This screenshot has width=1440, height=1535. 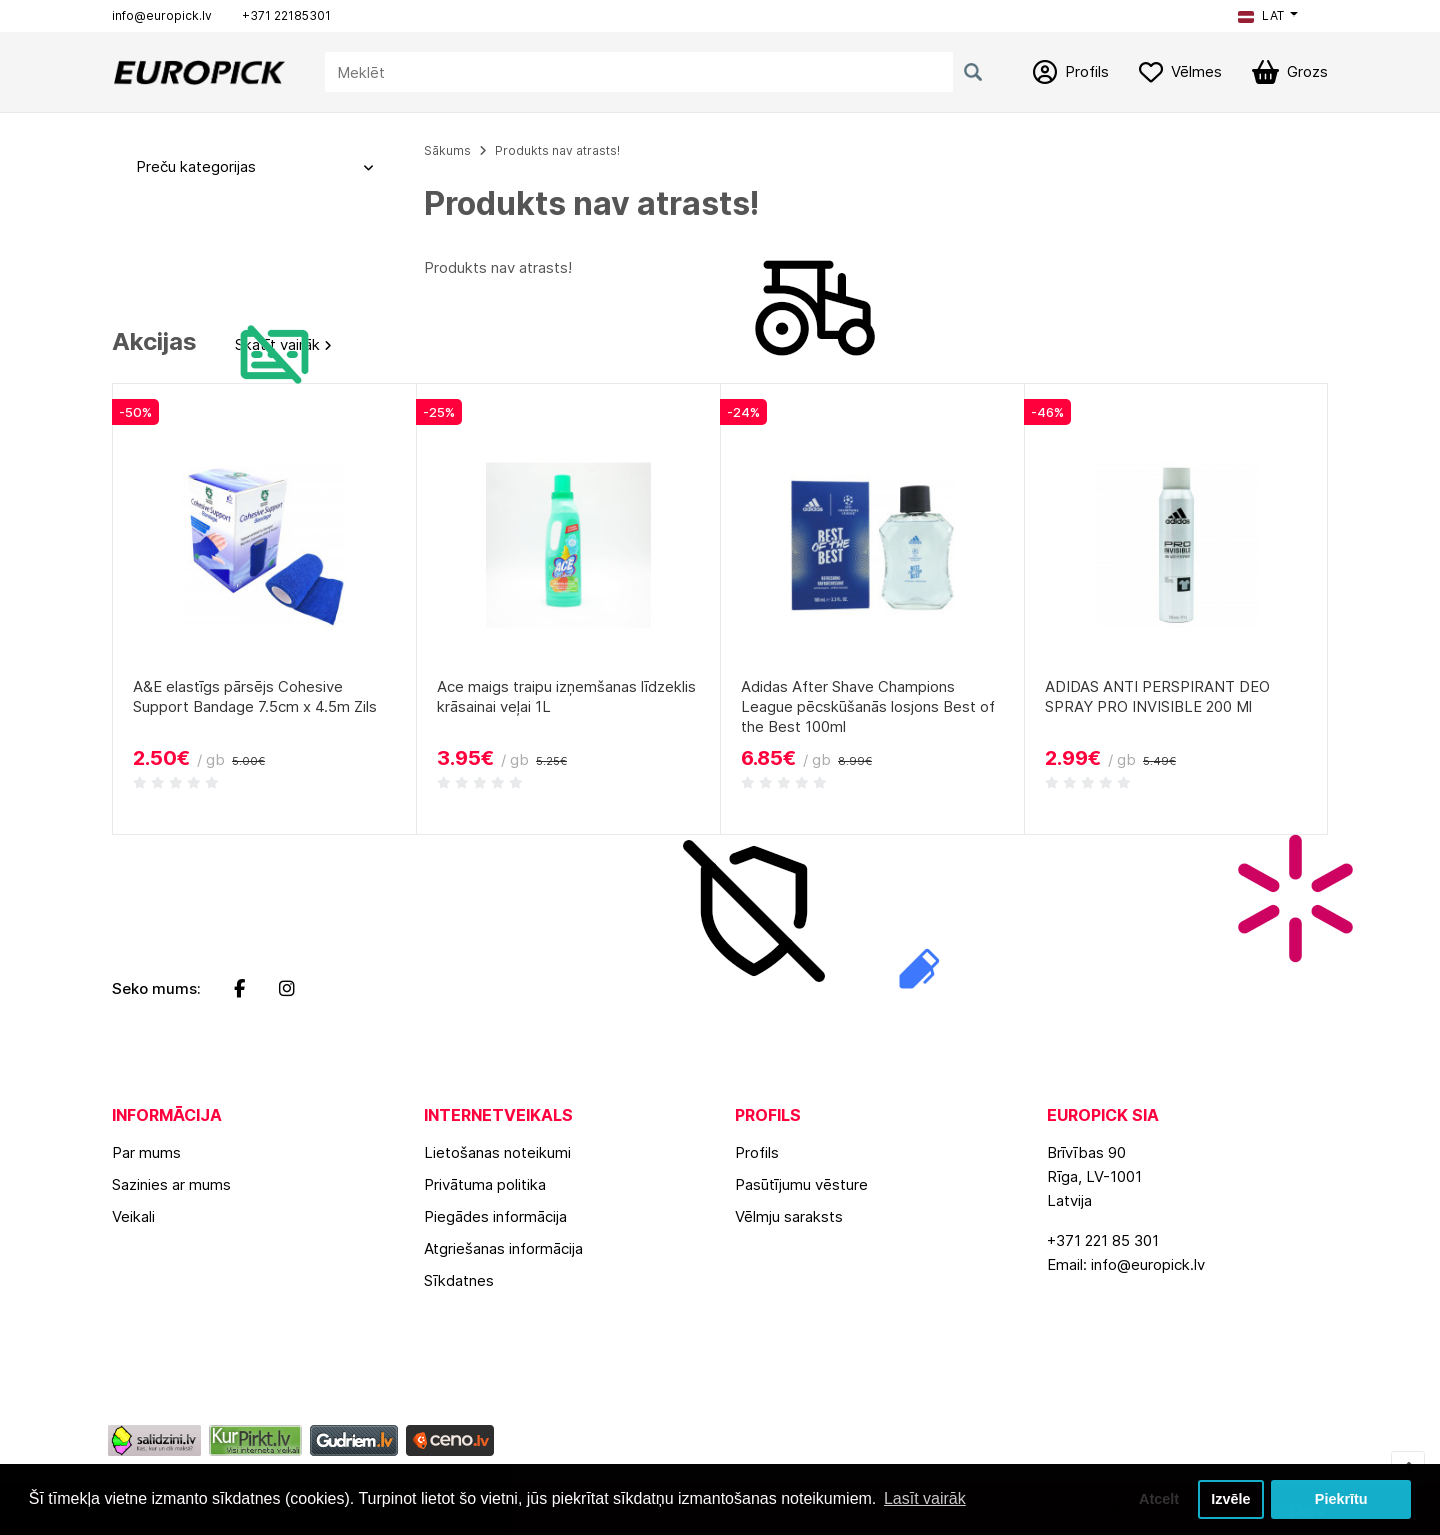 What do you see at coordinates (1295, 898) in the screenshot?
I see `walmart app or website link` at bounding box center [1295, 898].